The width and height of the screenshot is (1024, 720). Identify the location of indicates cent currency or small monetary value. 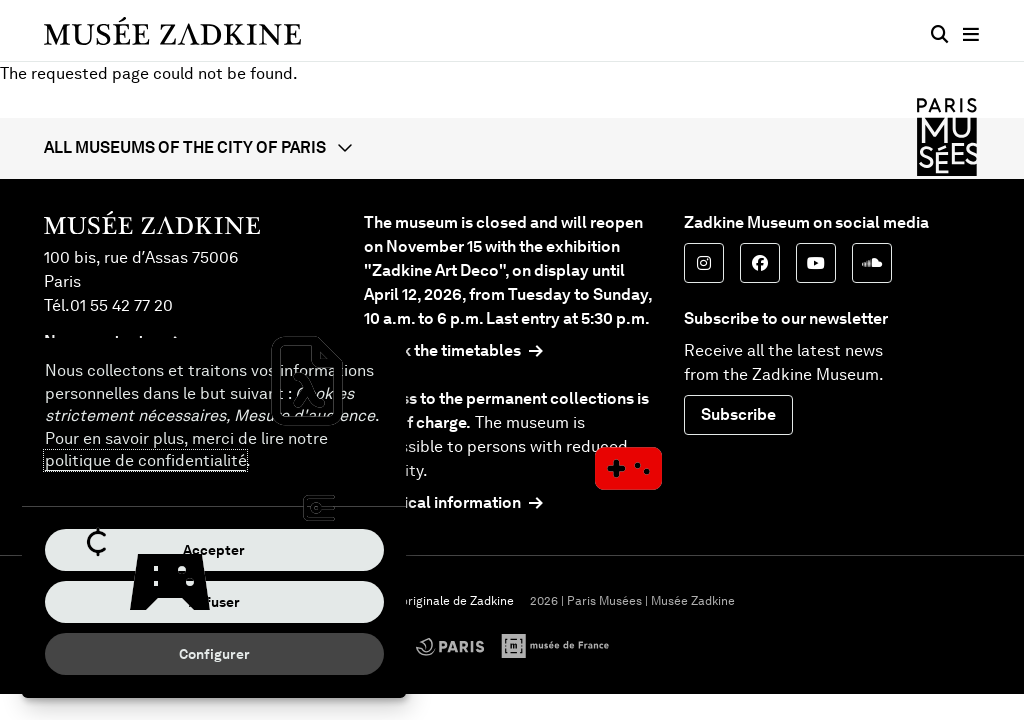
(98, 542).